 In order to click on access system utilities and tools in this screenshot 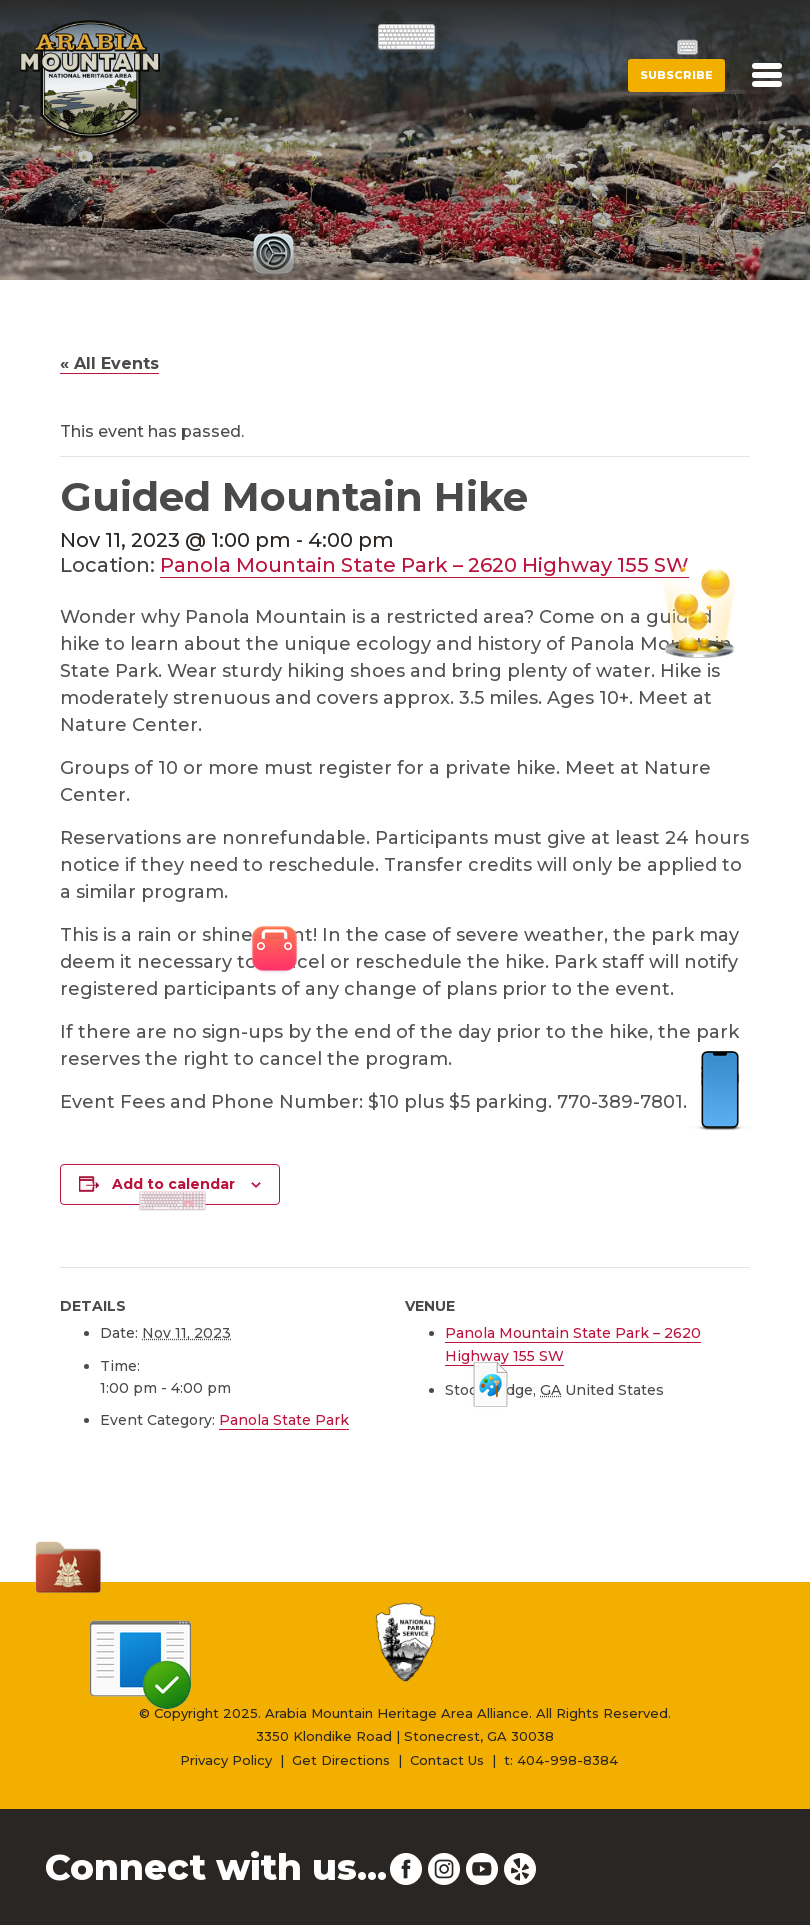, I will do `click(274, 948)`.